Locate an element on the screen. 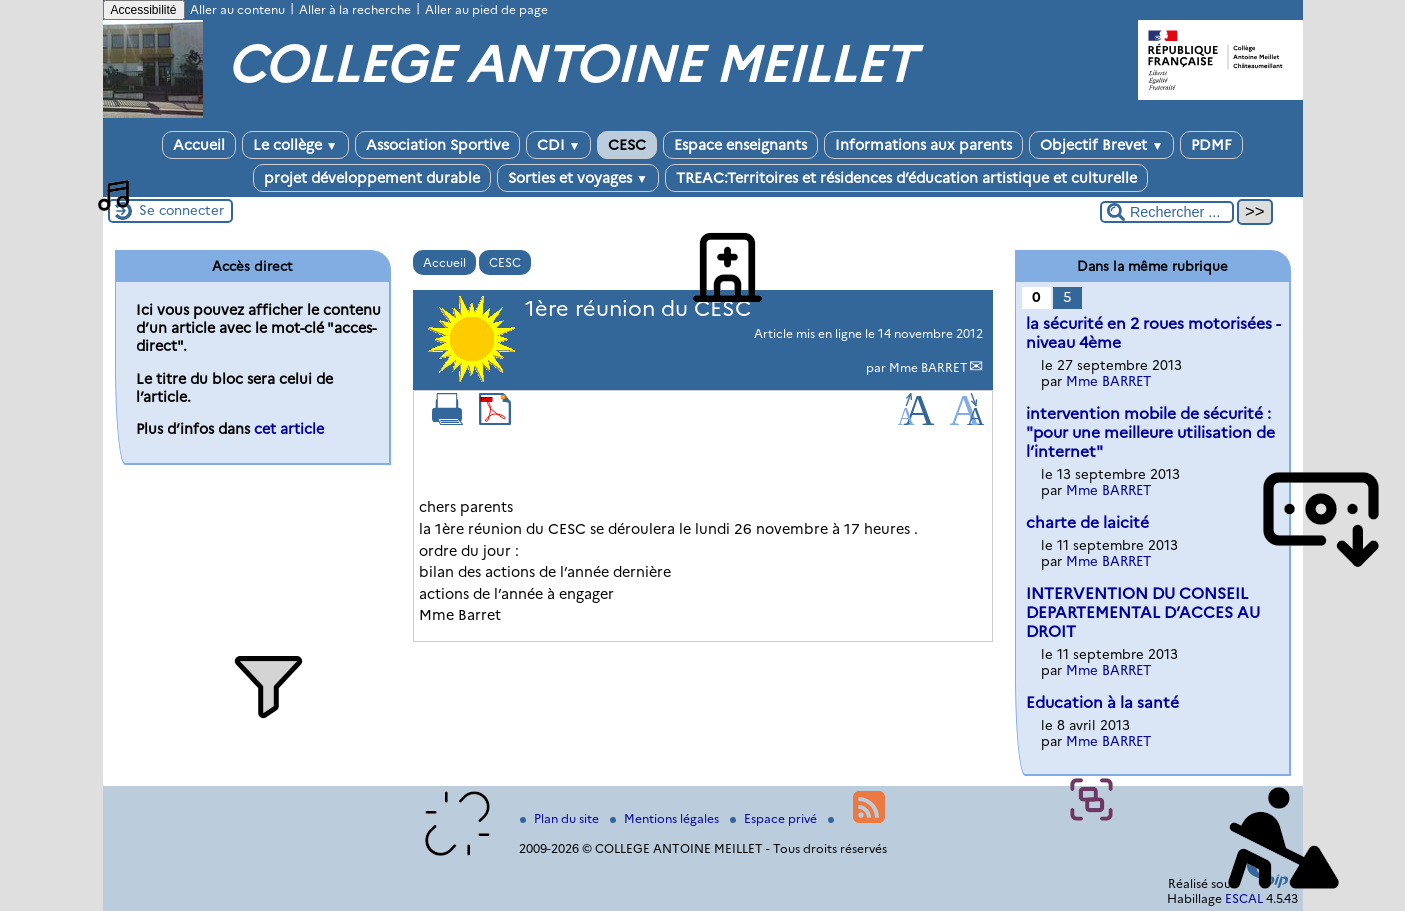 The image size is (1405, 911). unlink or disconnect items is located at coordinates (457, 823).